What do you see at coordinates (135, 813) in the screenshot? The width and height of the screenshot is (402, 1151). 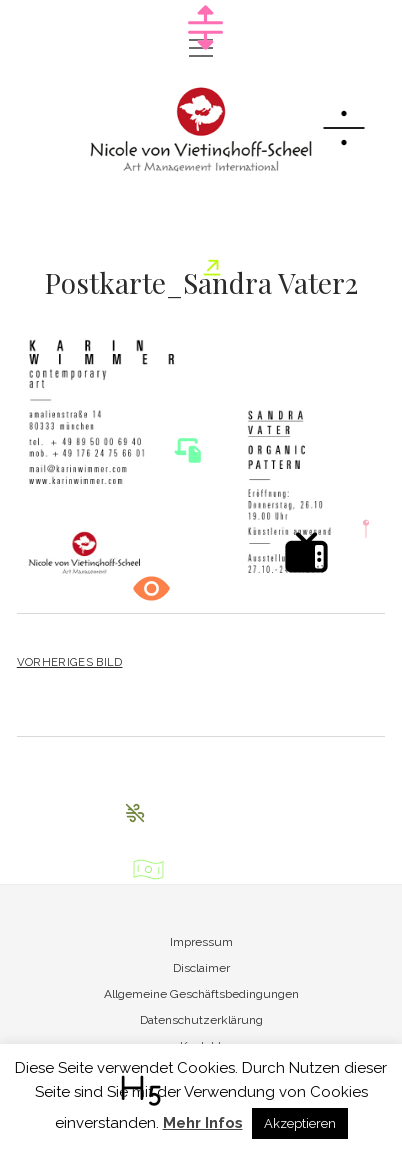 I see `disable wind or fan mode` at bounding box center [135, 813].